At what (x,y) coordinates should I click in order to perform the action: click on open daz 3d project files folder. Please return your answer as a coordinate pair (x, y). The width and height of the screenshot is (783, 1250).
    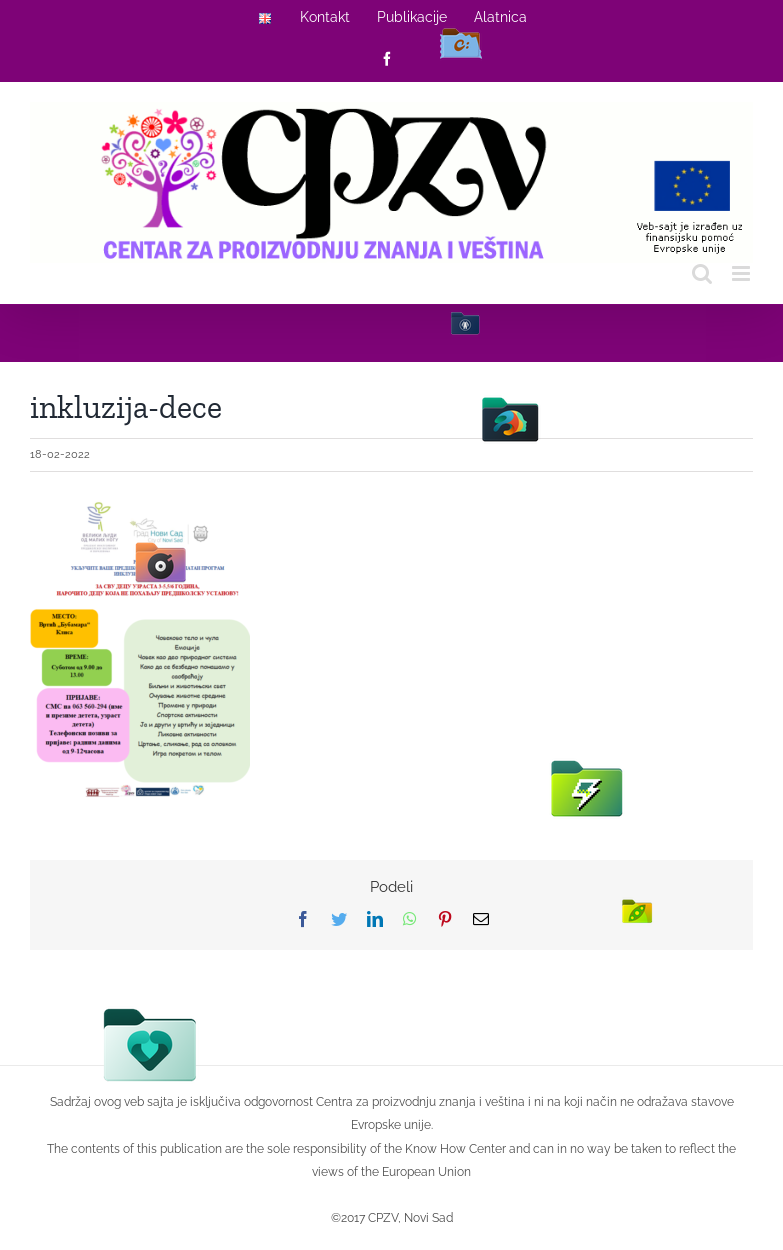
    Looking at the image, I should click on (510, 421).